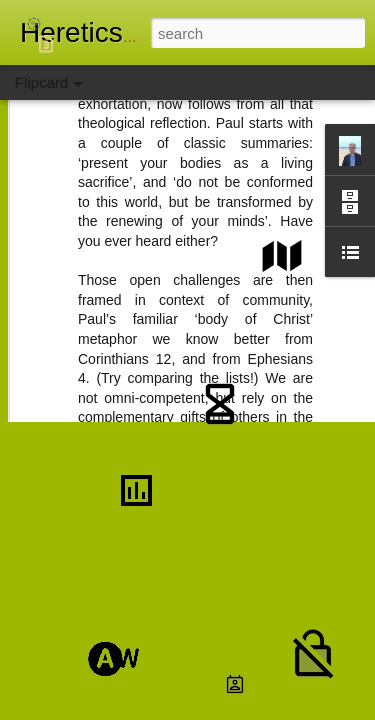  Describe the element at coordinates (313, 654) in the screenshot. I see `indicates an unencrypted or insecure email connection` at that location.